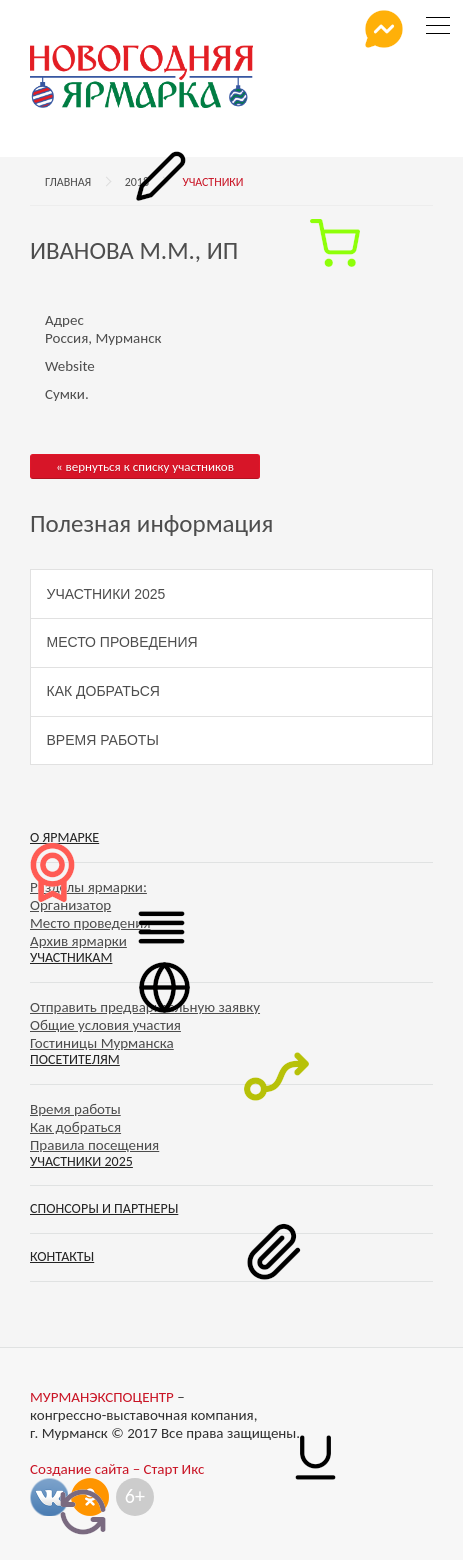  Describe the element at coordinates (161, 927) in the screenshot. I see `justify text alignment` at that location.